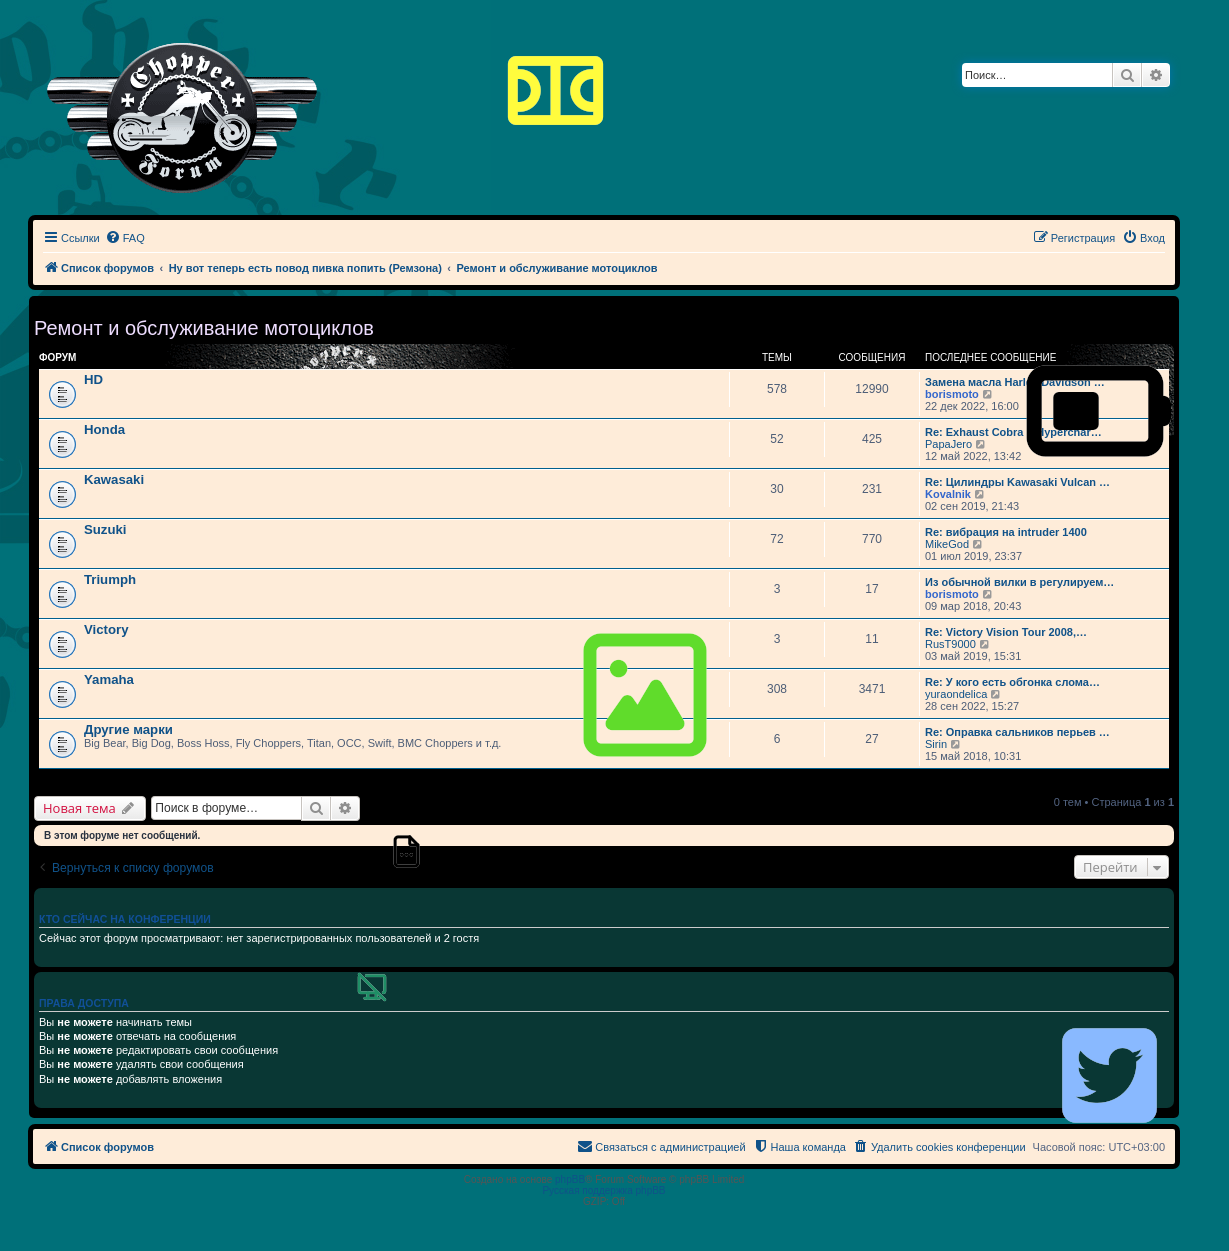  Describe the element at coordinates (1109, 1075) in the screenshot. I see `share to Twitter` at that location.